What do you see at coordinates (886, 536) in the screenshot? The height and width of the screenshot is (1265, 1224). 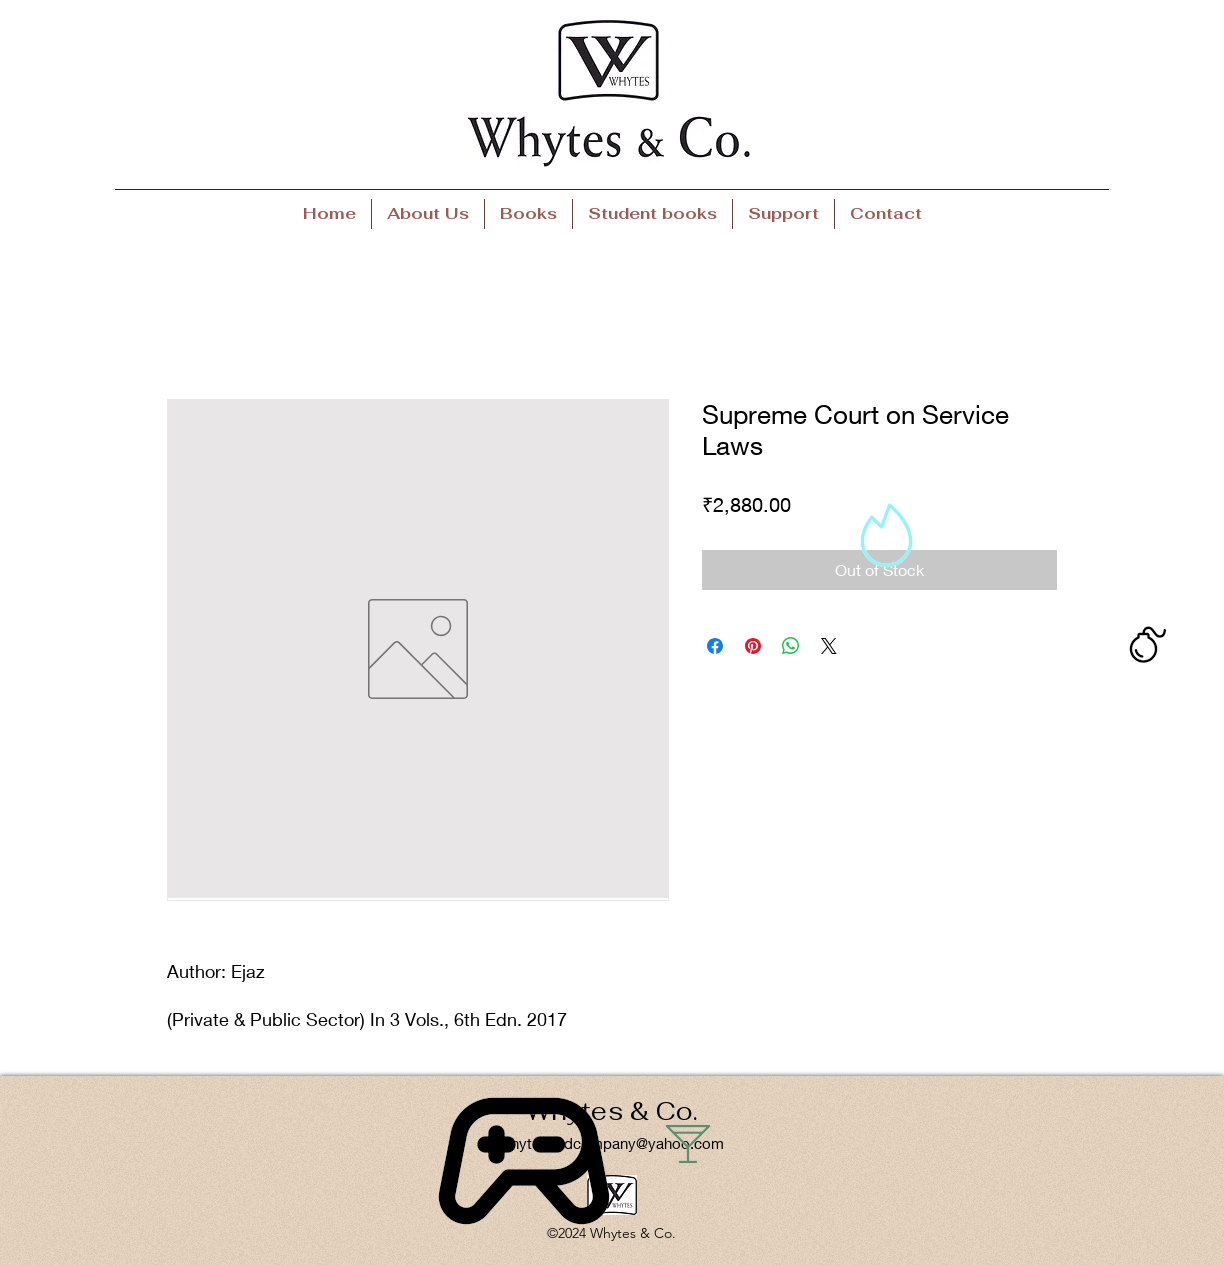 I see `indicates trending or popular content` at bounding box center [886, 536].